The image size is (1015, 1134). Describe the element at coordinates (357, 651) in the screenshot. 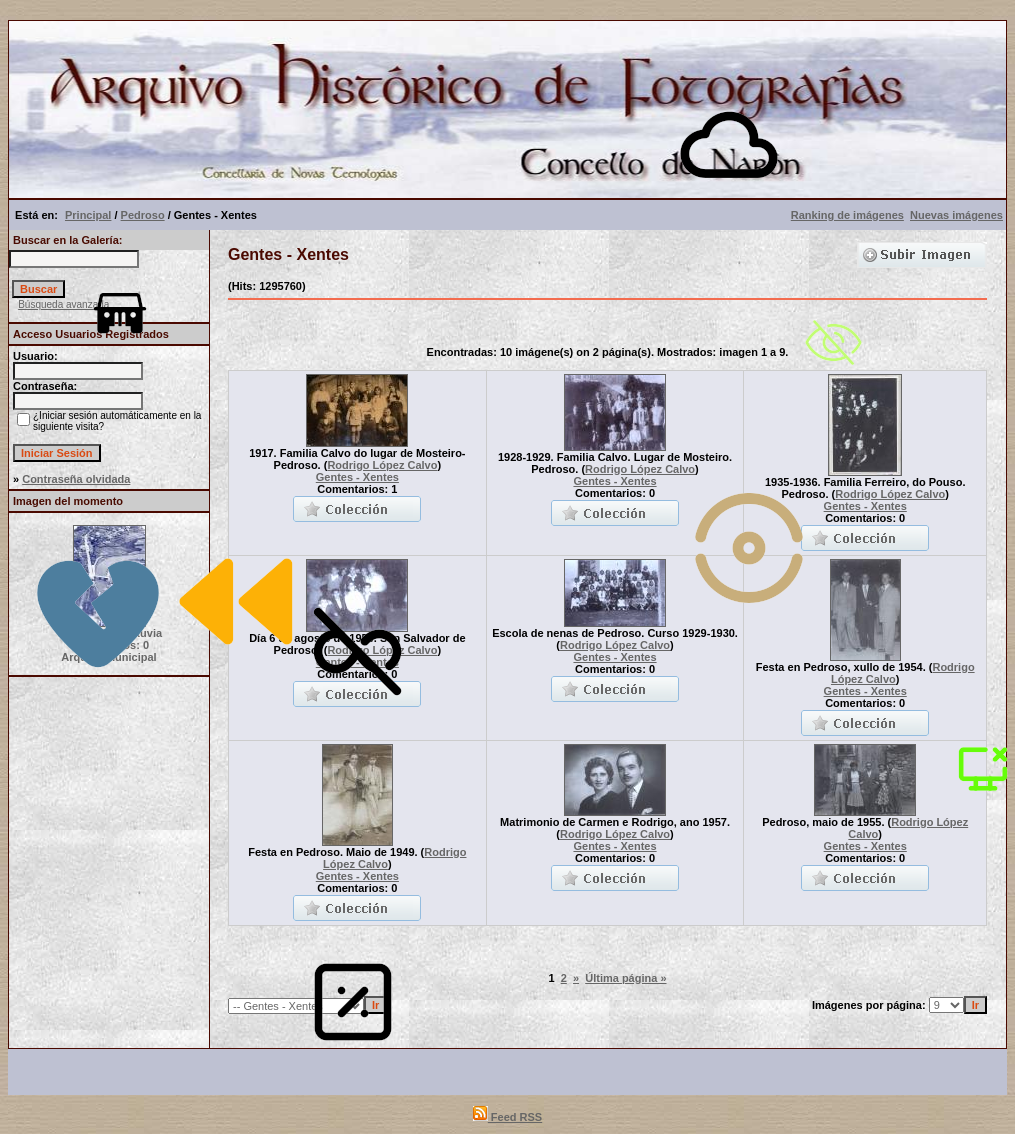

I see `disable infinite scroll or loop mode` at that location.